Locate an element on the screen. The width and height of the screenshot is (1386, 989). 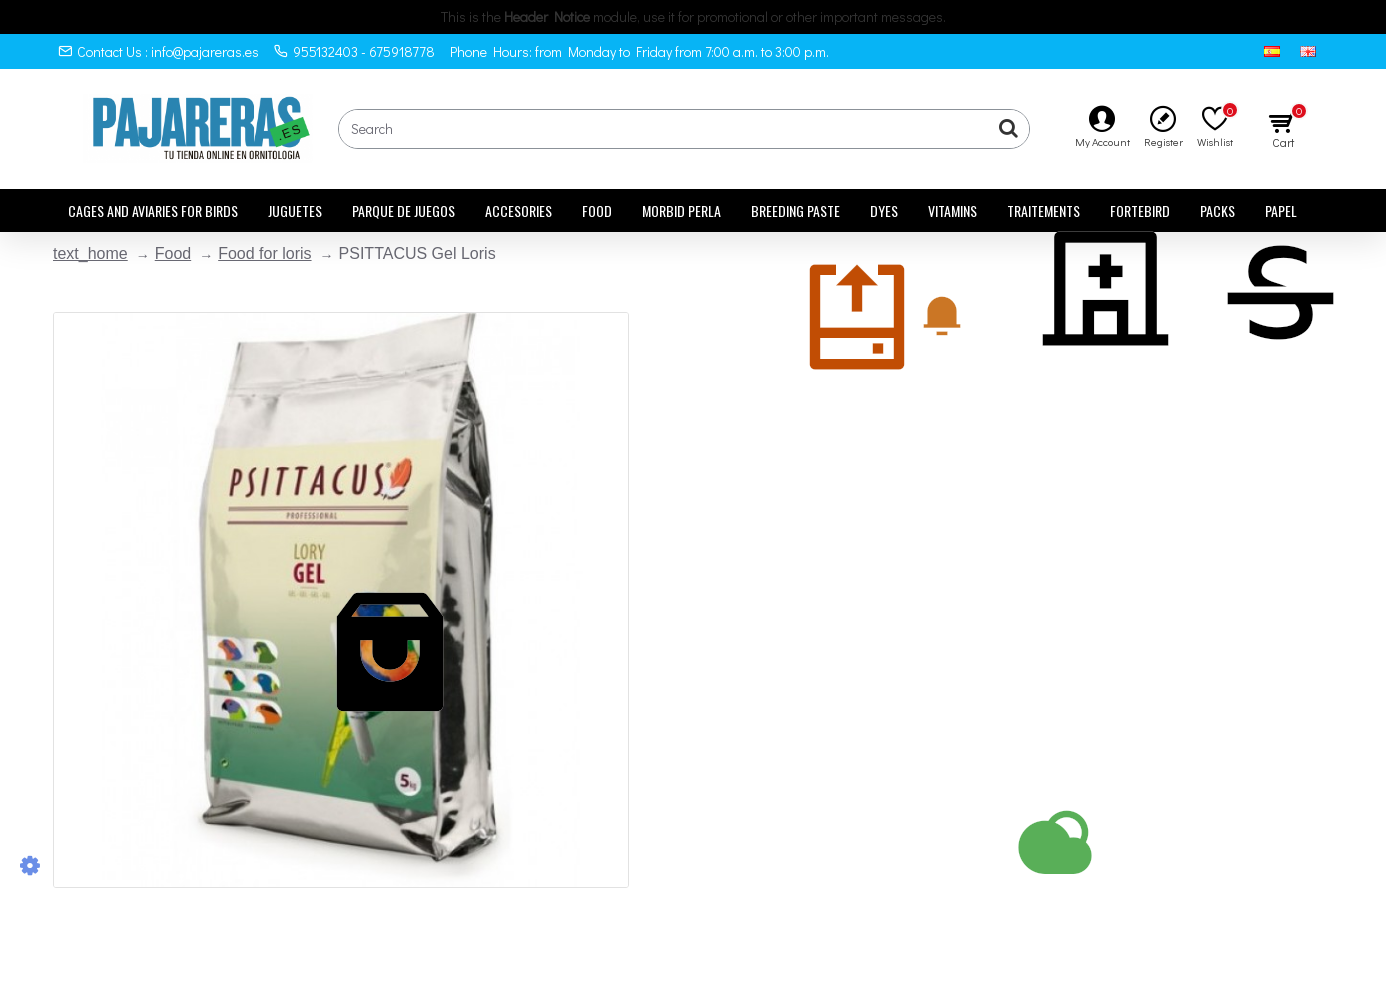
notification or alert indicator is located at coordinates (942, 315).